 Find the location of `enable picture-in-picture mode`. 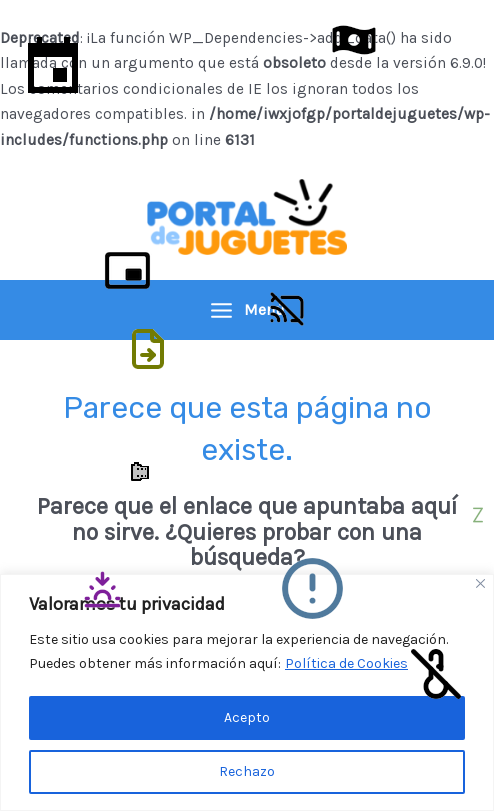

enable picture-in-picture mode is located at coordinates (127, 270).